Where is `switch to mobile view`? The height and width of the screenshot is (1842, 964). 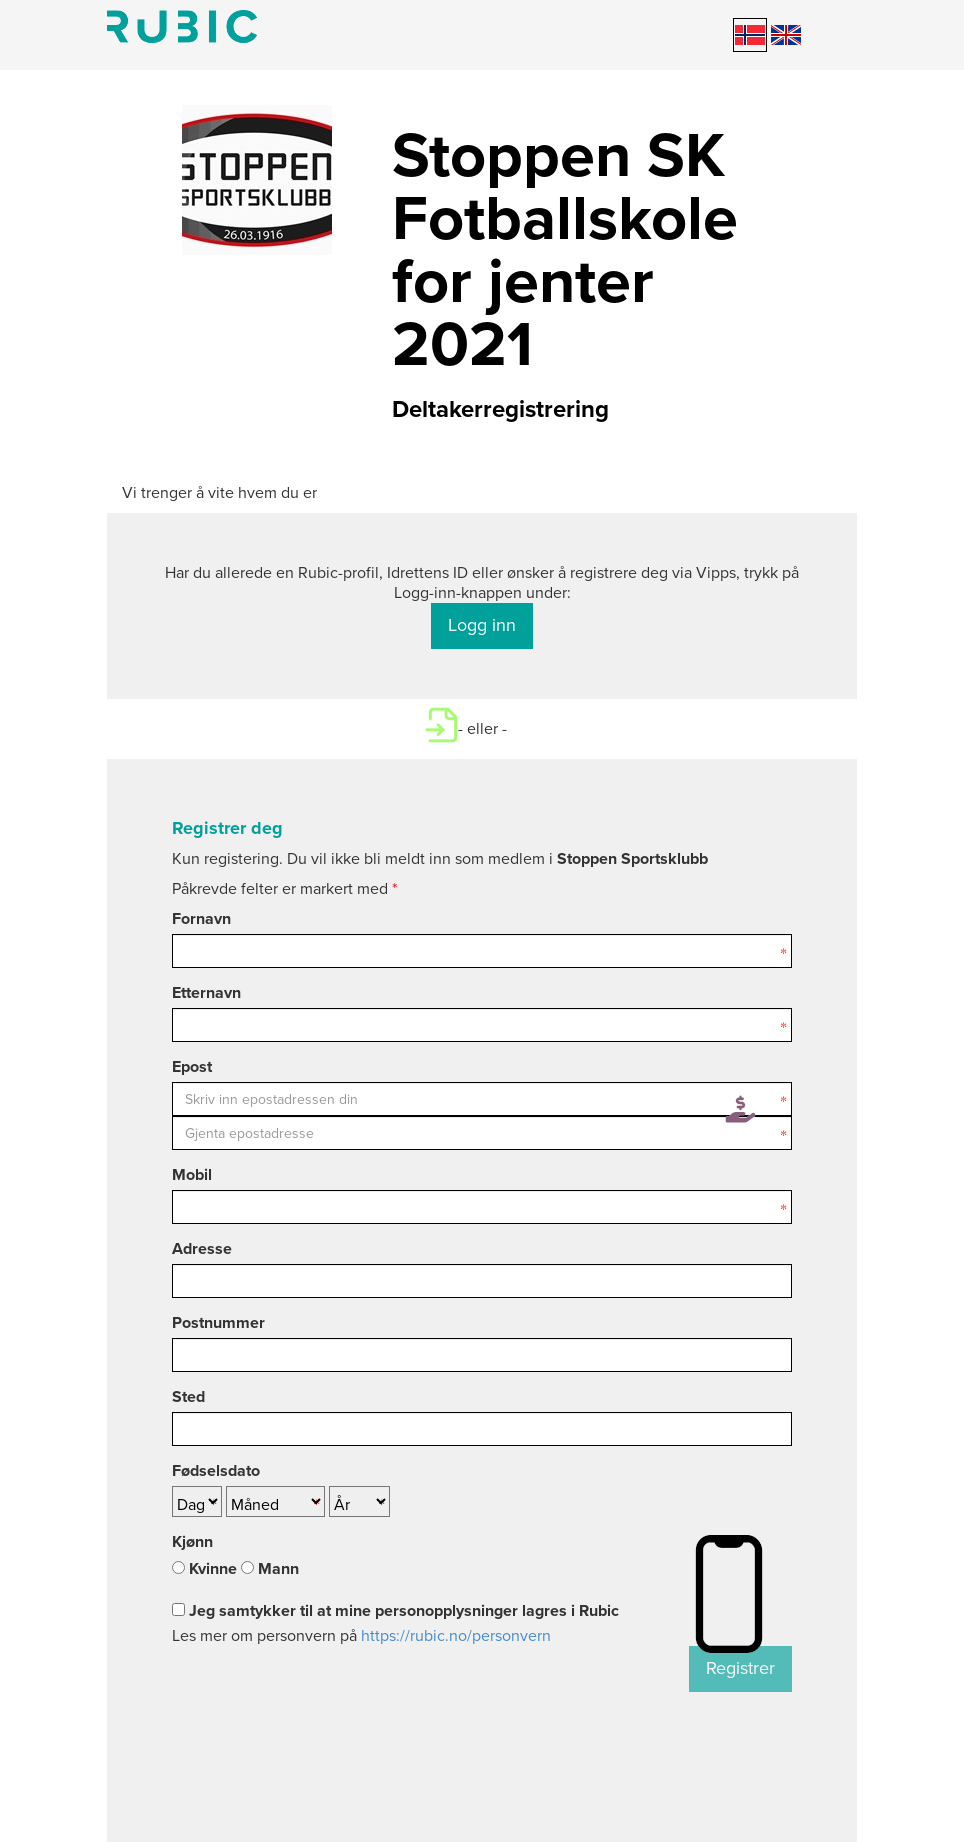
switch to mobile view is located at coordinates (729, 1594).